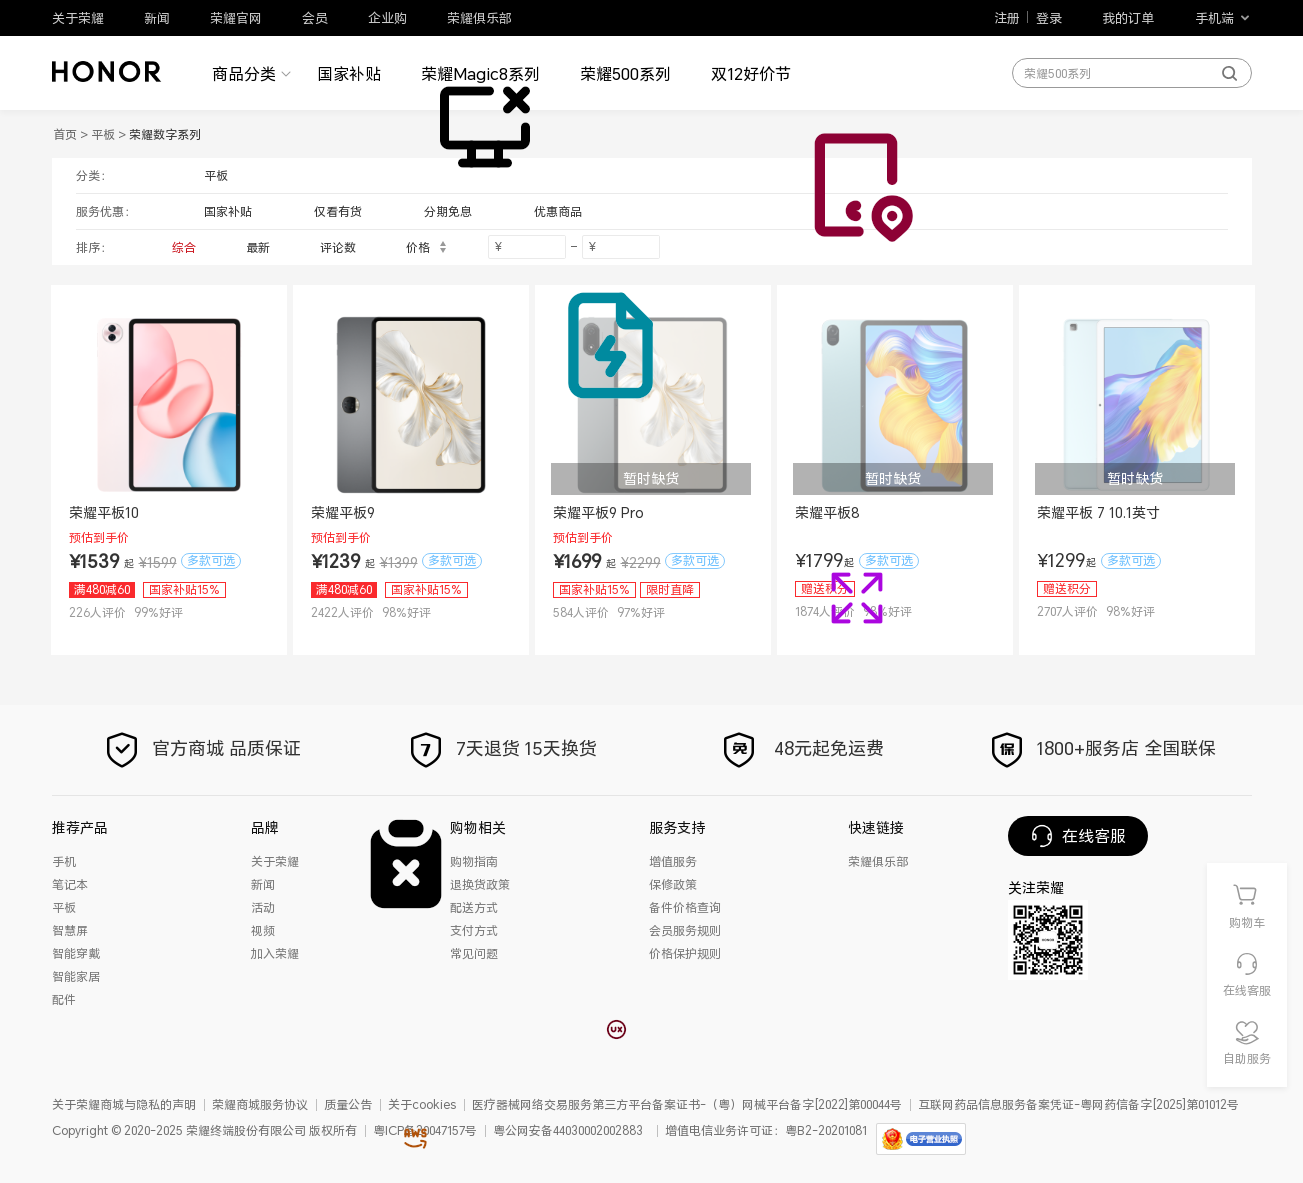  What do you see at coordinates (857, 598) in the screenshot?
I see `expand to fullscreen mode` at bounding box center [857, 598].